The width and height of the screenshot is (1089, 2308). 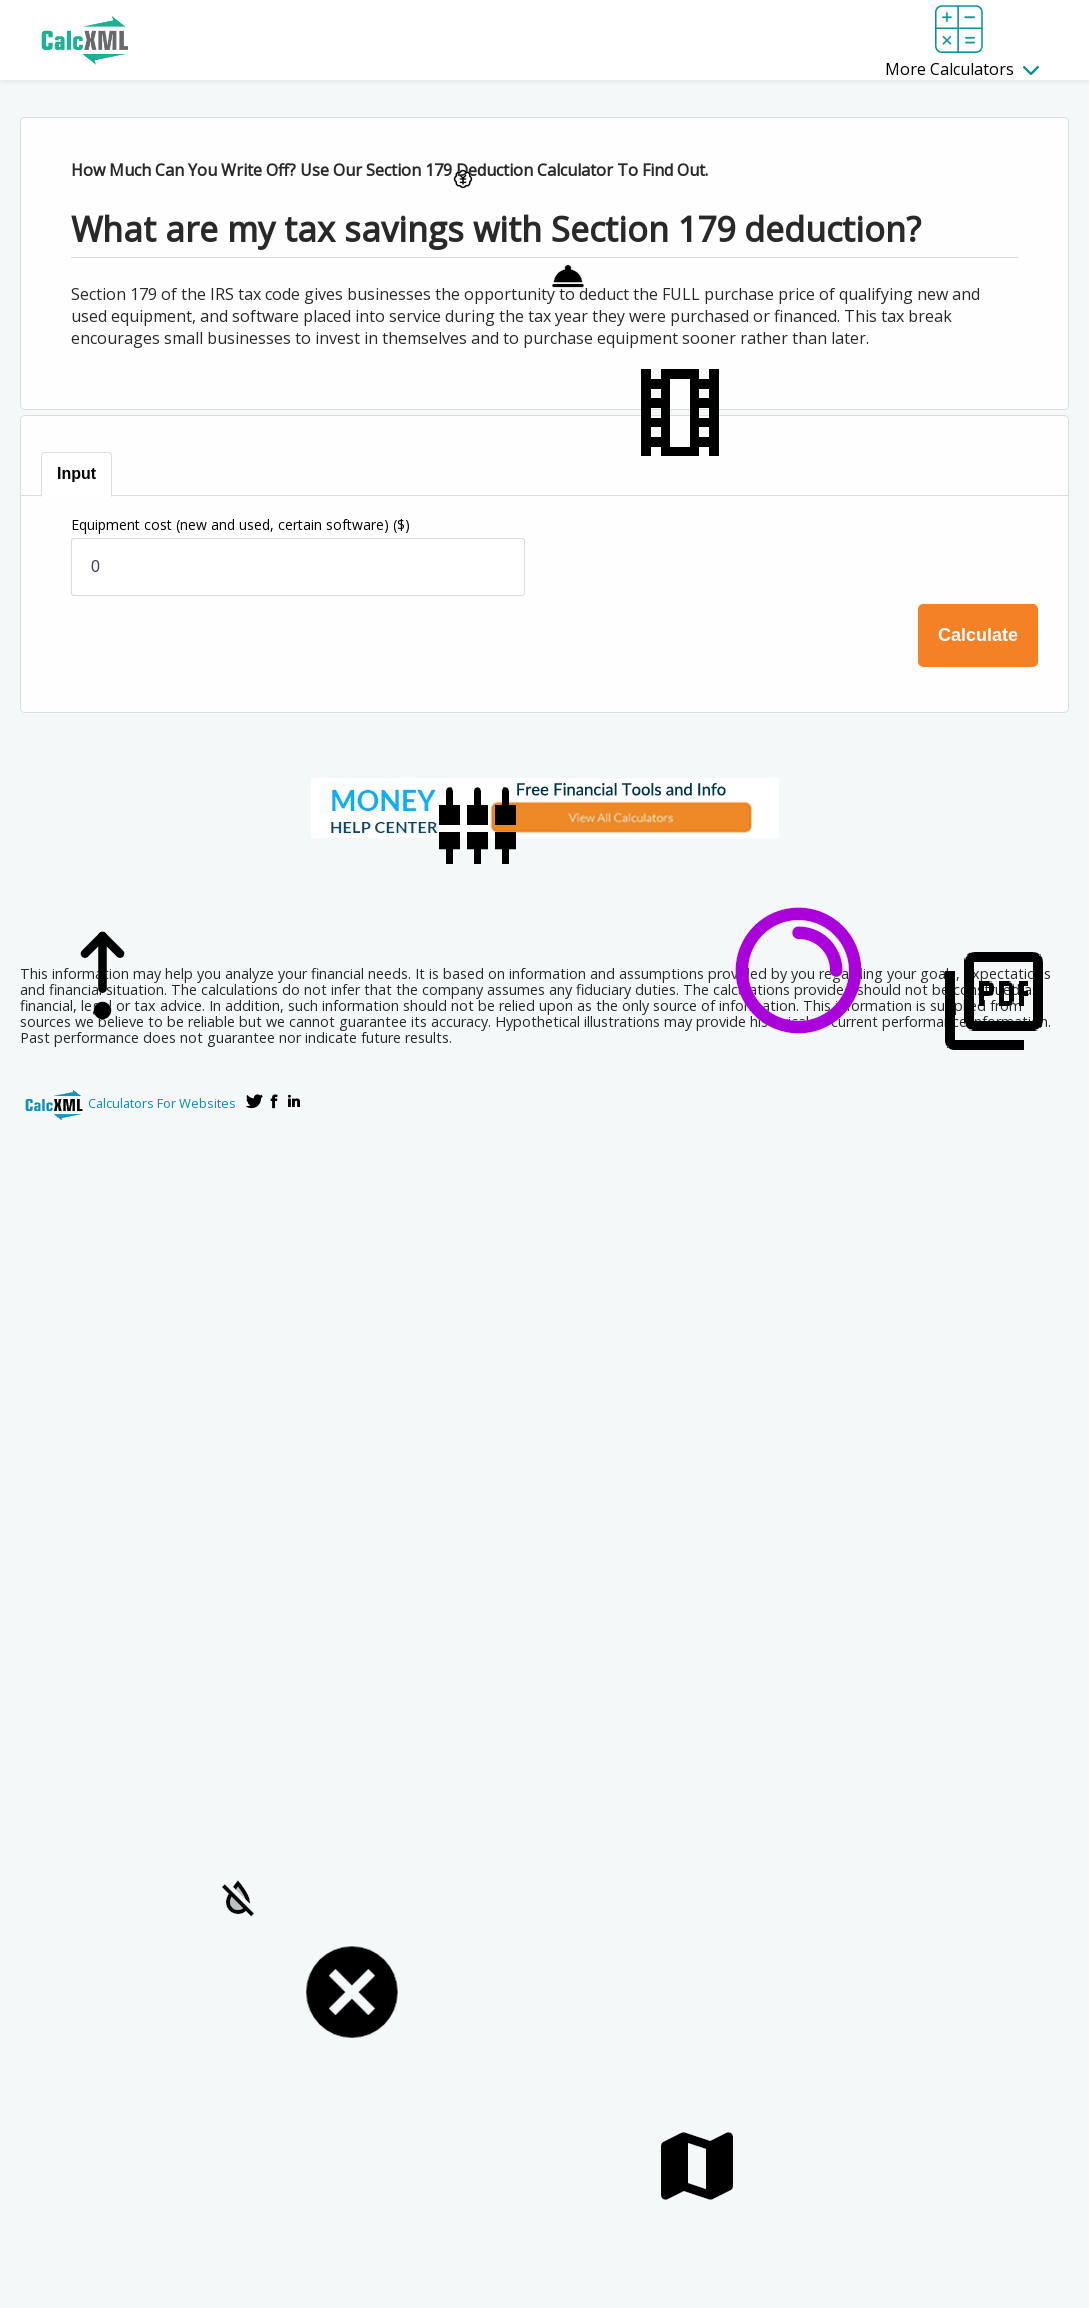 What do you see at coordinates (680, 413) in the screenshot?
I see `browse local movie theaters` at bounding box center [680, 413].